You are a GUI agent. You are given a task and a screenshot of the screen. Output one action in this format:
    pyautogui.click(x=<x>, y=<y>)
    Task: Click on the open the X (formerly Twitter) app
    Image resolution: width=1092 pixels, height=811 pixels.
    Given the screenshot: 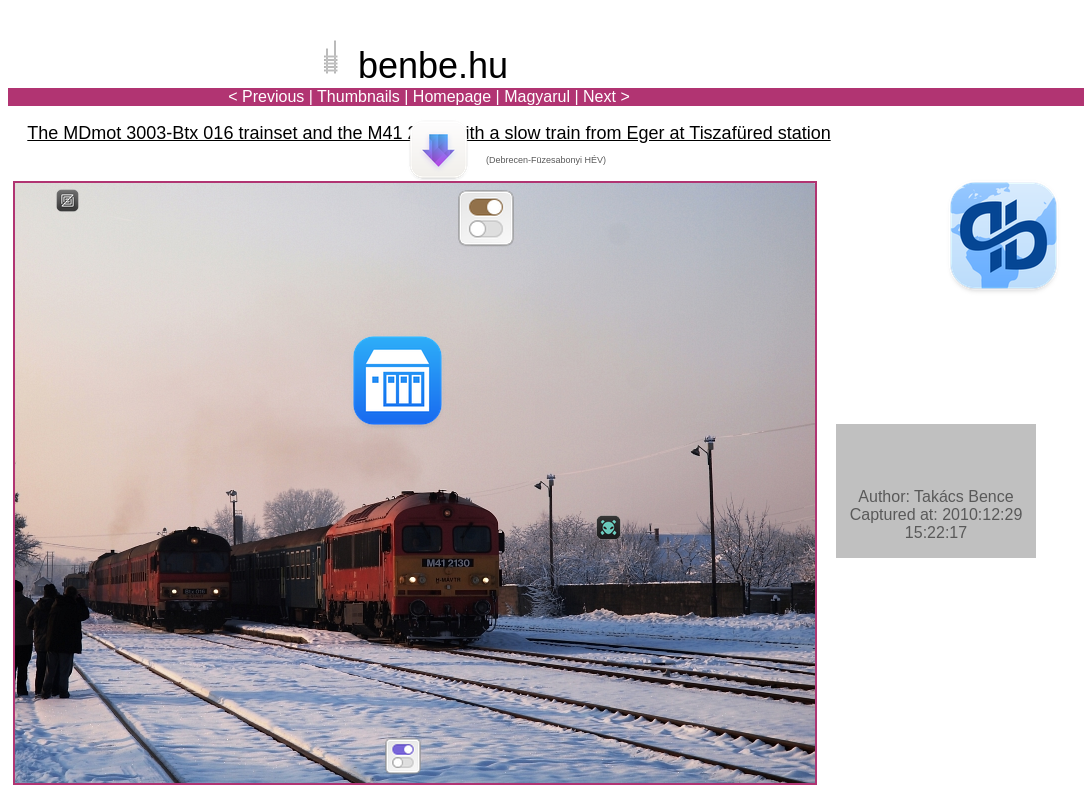 What is the action you would take?
    pyautogui.click(x=608, y=527)
    